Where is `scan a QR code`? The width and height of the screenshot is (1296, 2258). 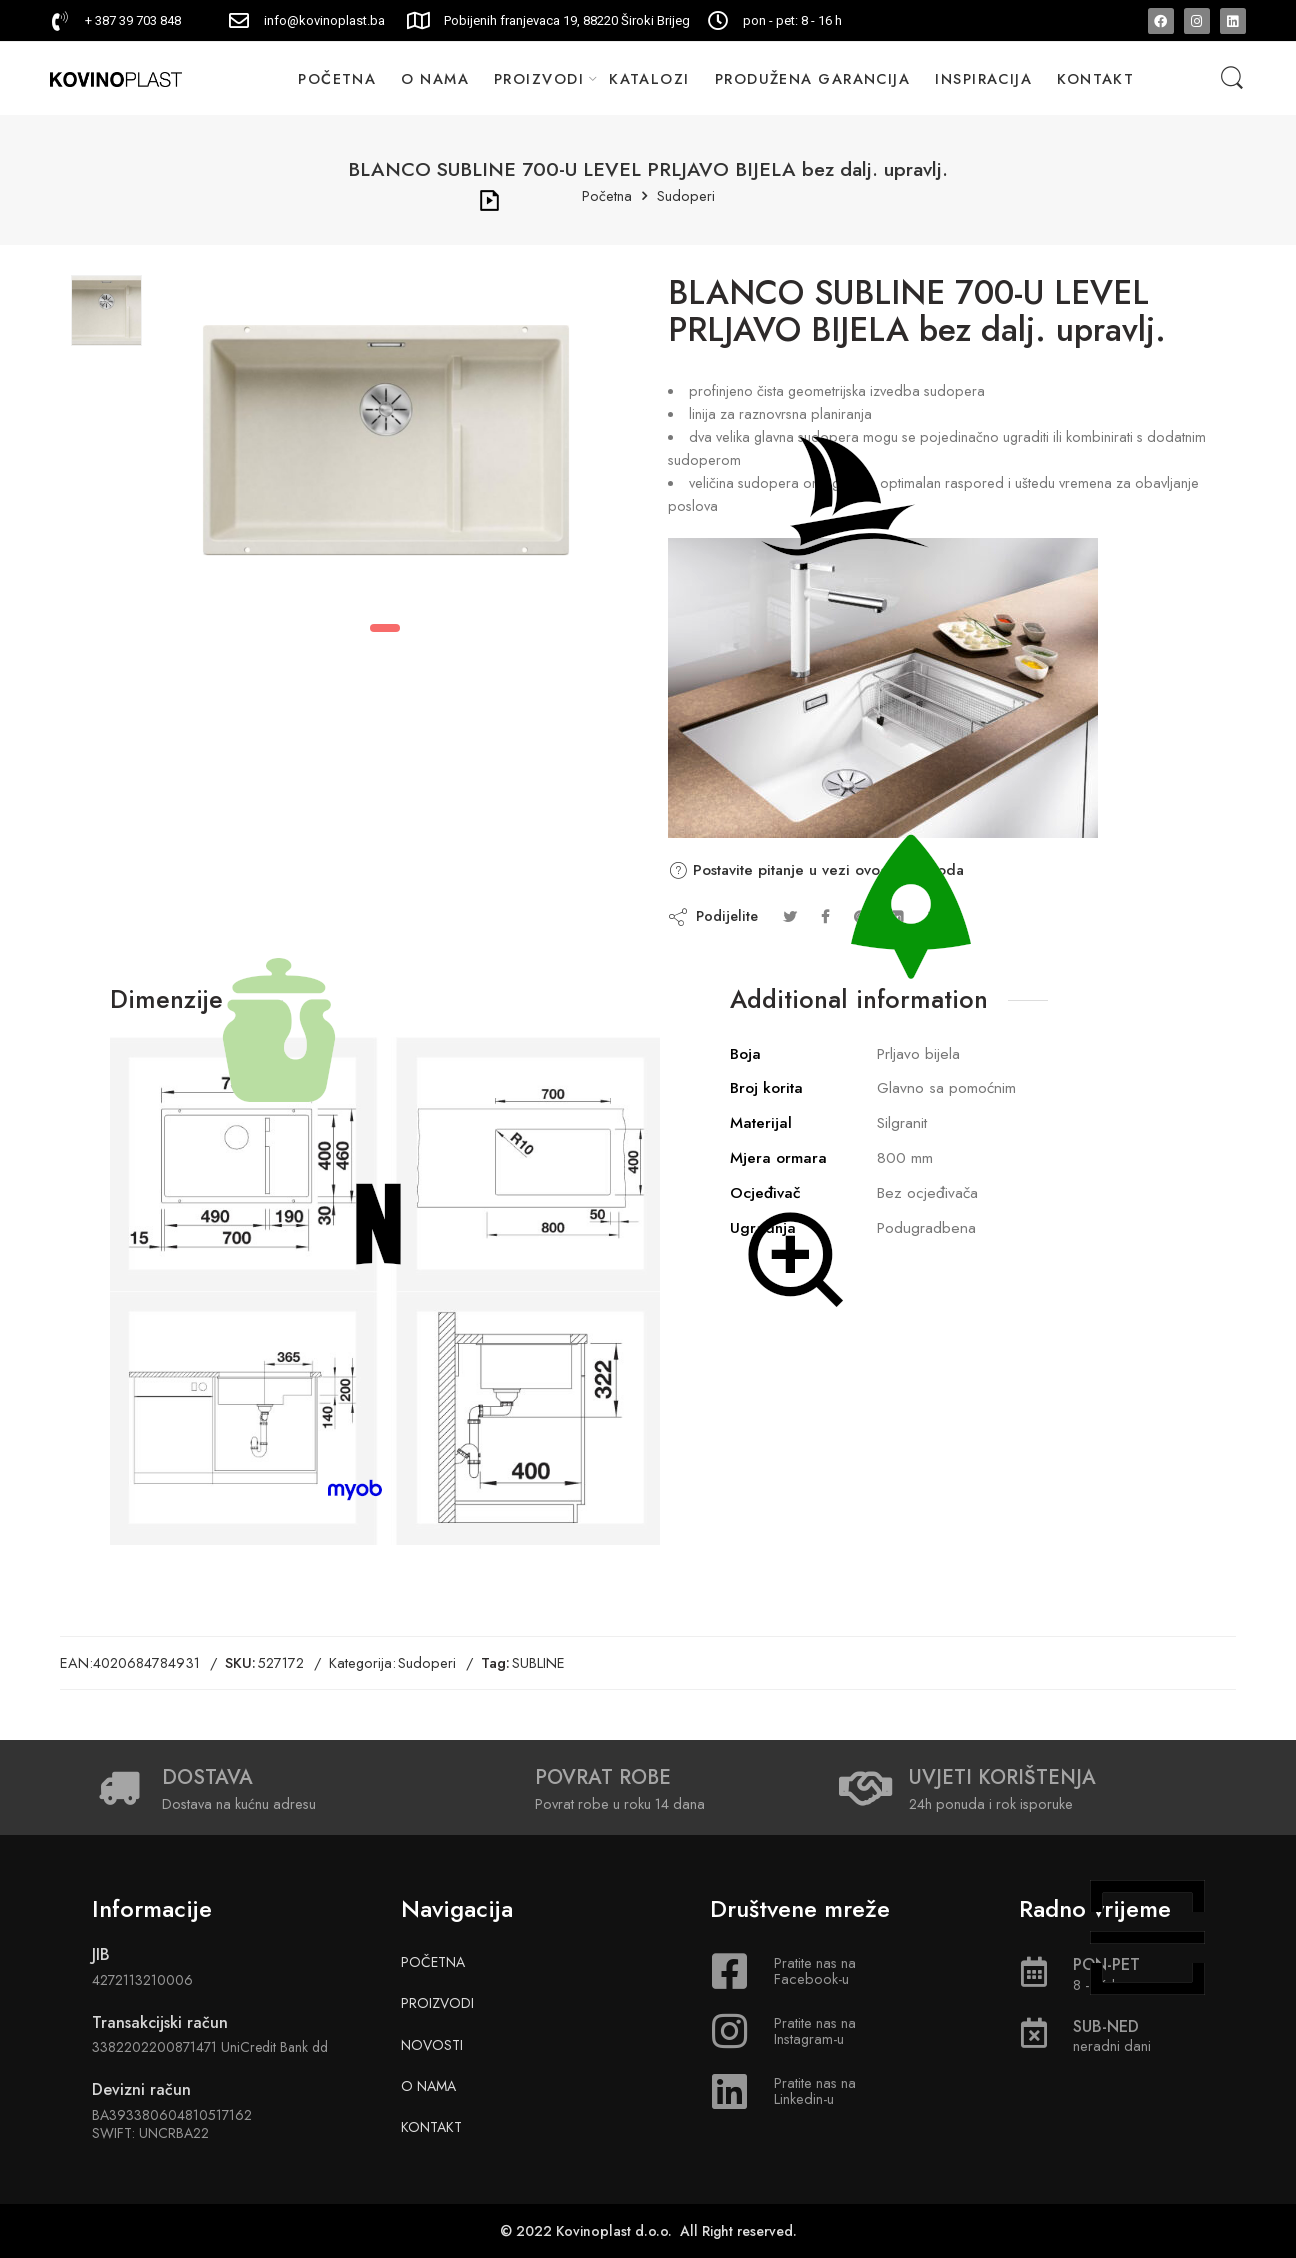
scan a QR code is located at coordinates (1147, 1937).